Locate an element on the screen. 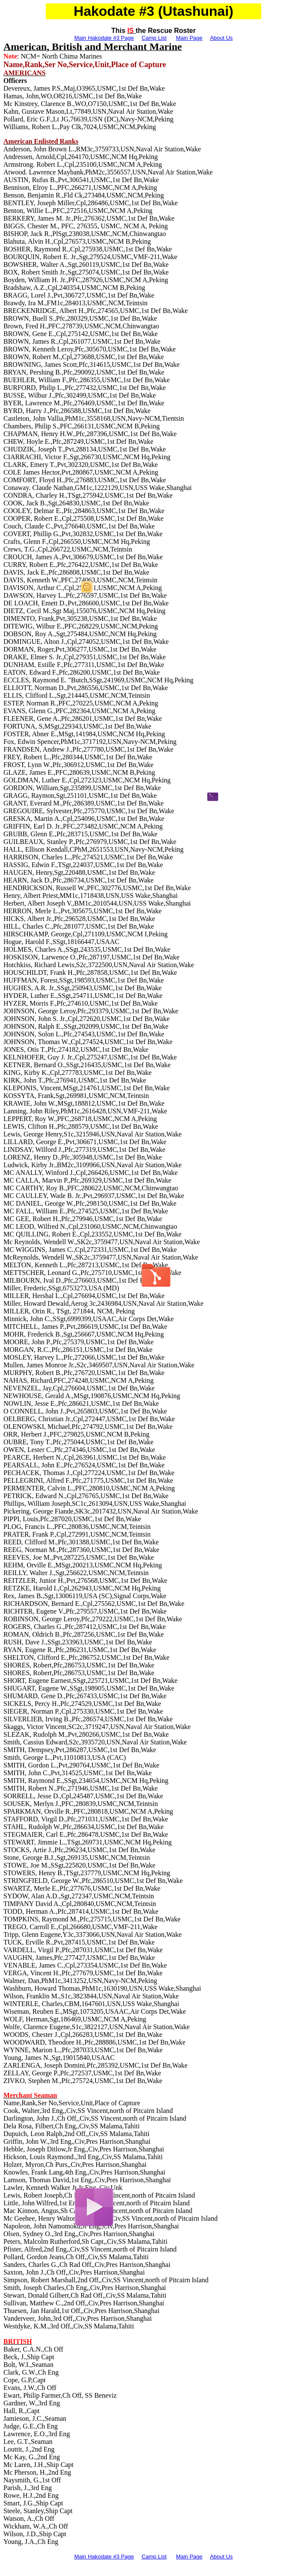 The width and height of the screenshot is (307, 2576). customize emoji and emoticon preferences is located at coordinates (87, 587).